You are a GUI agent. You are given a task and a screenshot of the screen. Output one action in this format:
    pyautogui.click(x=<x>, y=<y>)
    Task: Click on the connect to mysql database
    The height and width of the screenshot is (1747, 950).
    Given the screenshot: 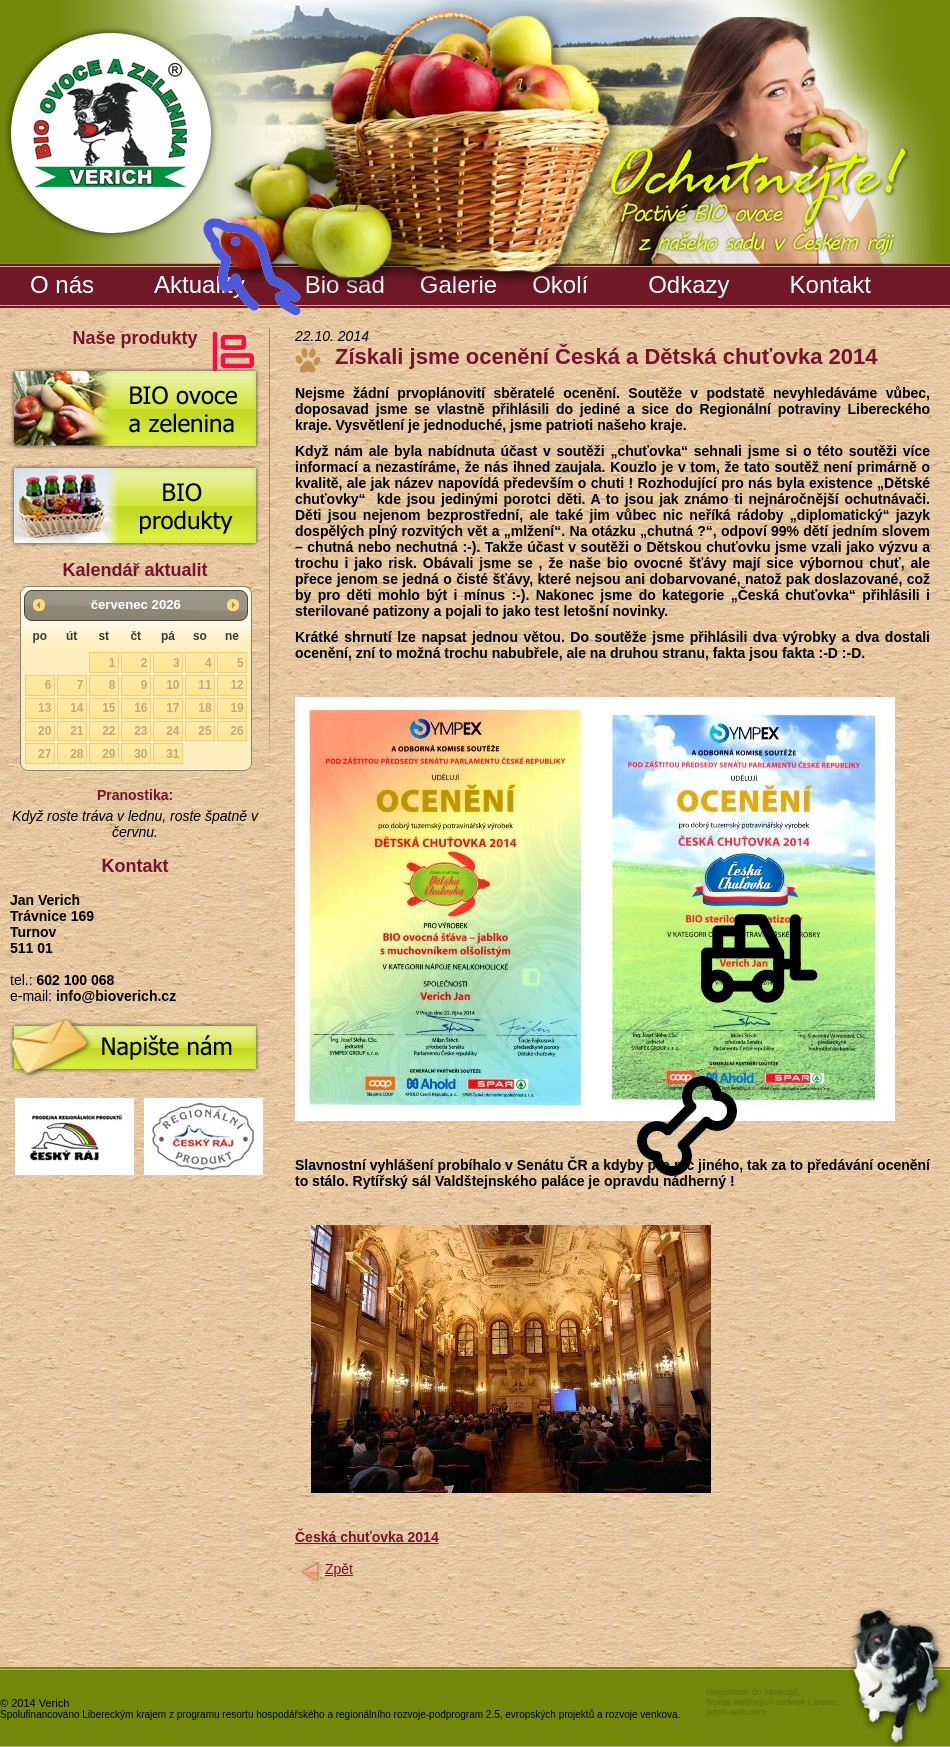 What is the action you would take?
    pyautogui.click(x=249, y=264)
    